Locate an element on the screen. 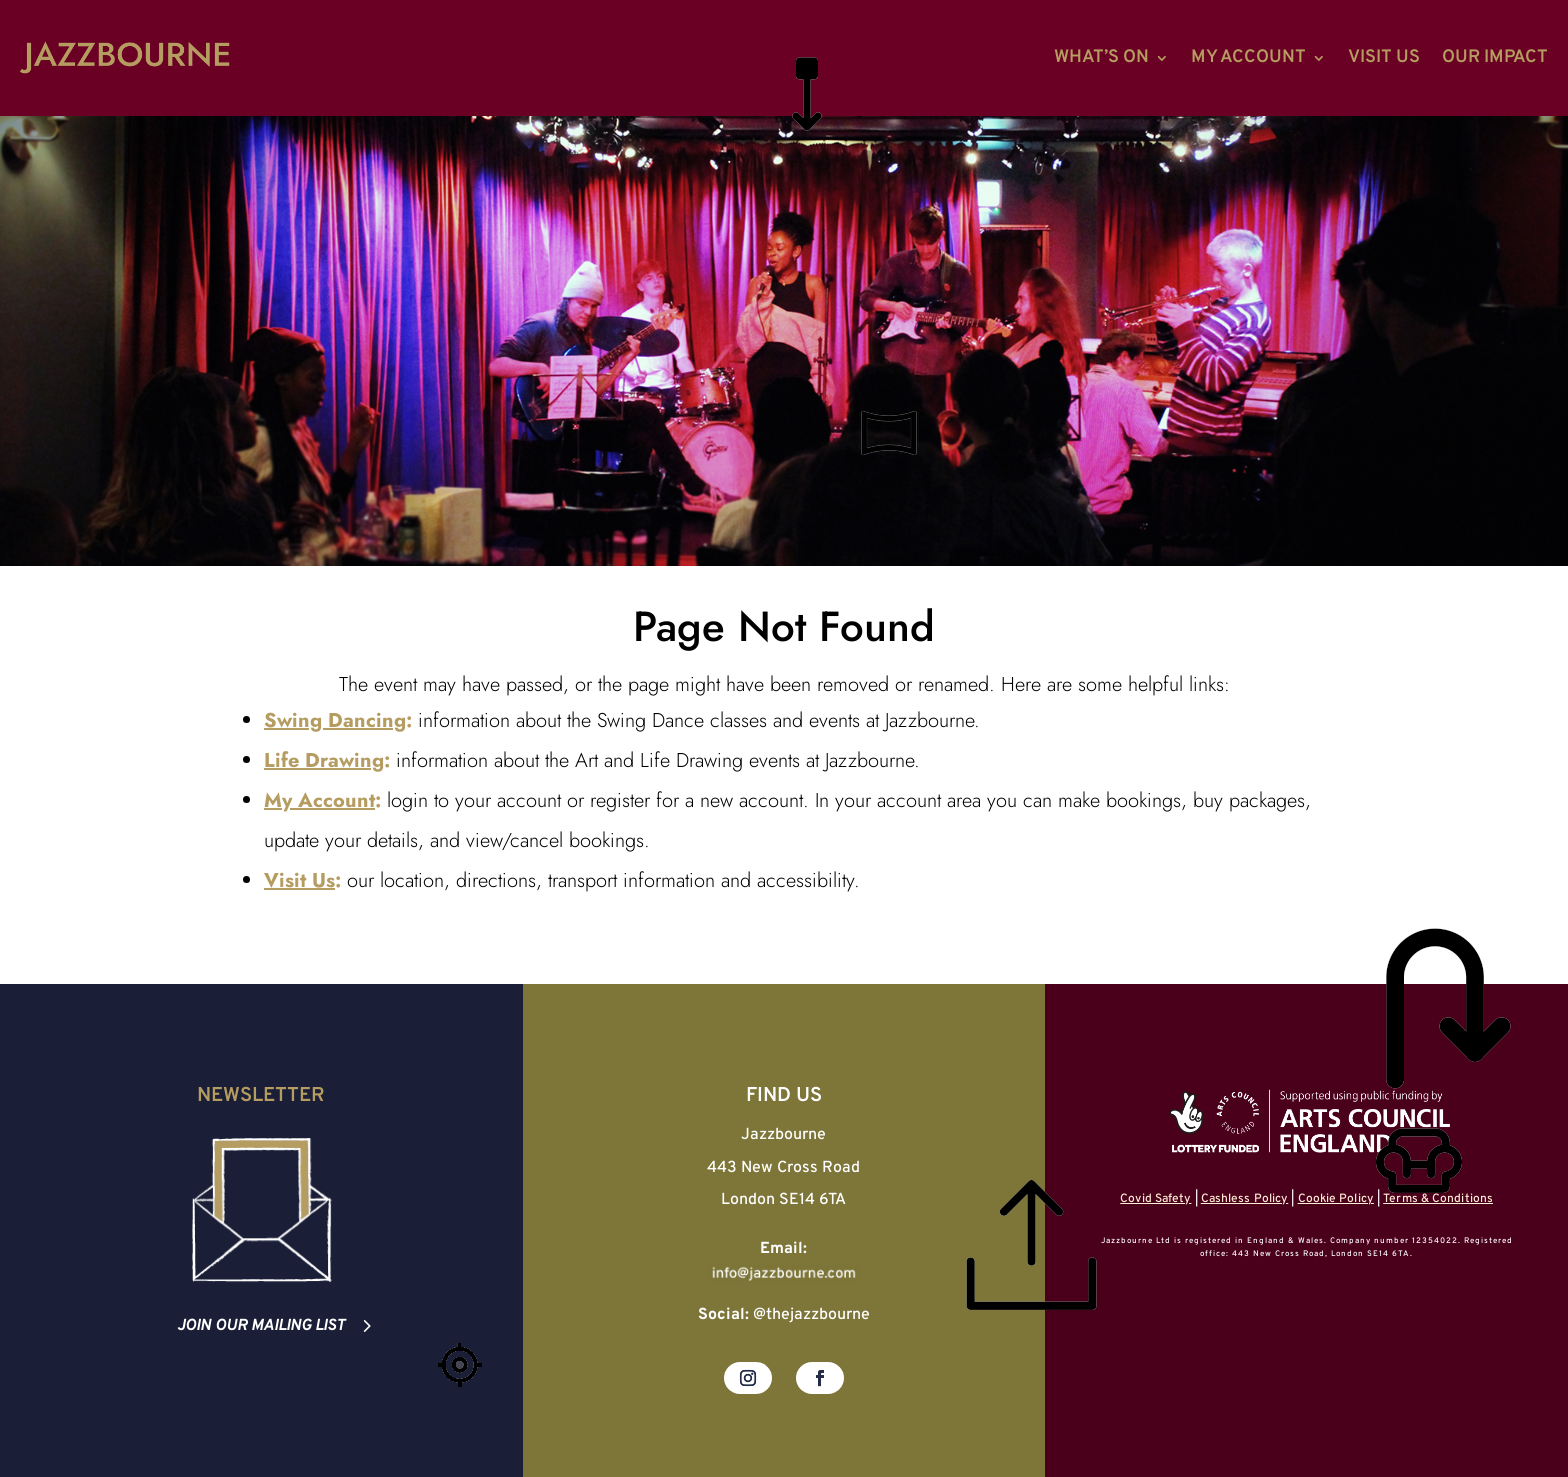 The width and height of the screenshot is (1568, 1477). indicates GPS location is locked and active is located at coordinates (460, 1365).